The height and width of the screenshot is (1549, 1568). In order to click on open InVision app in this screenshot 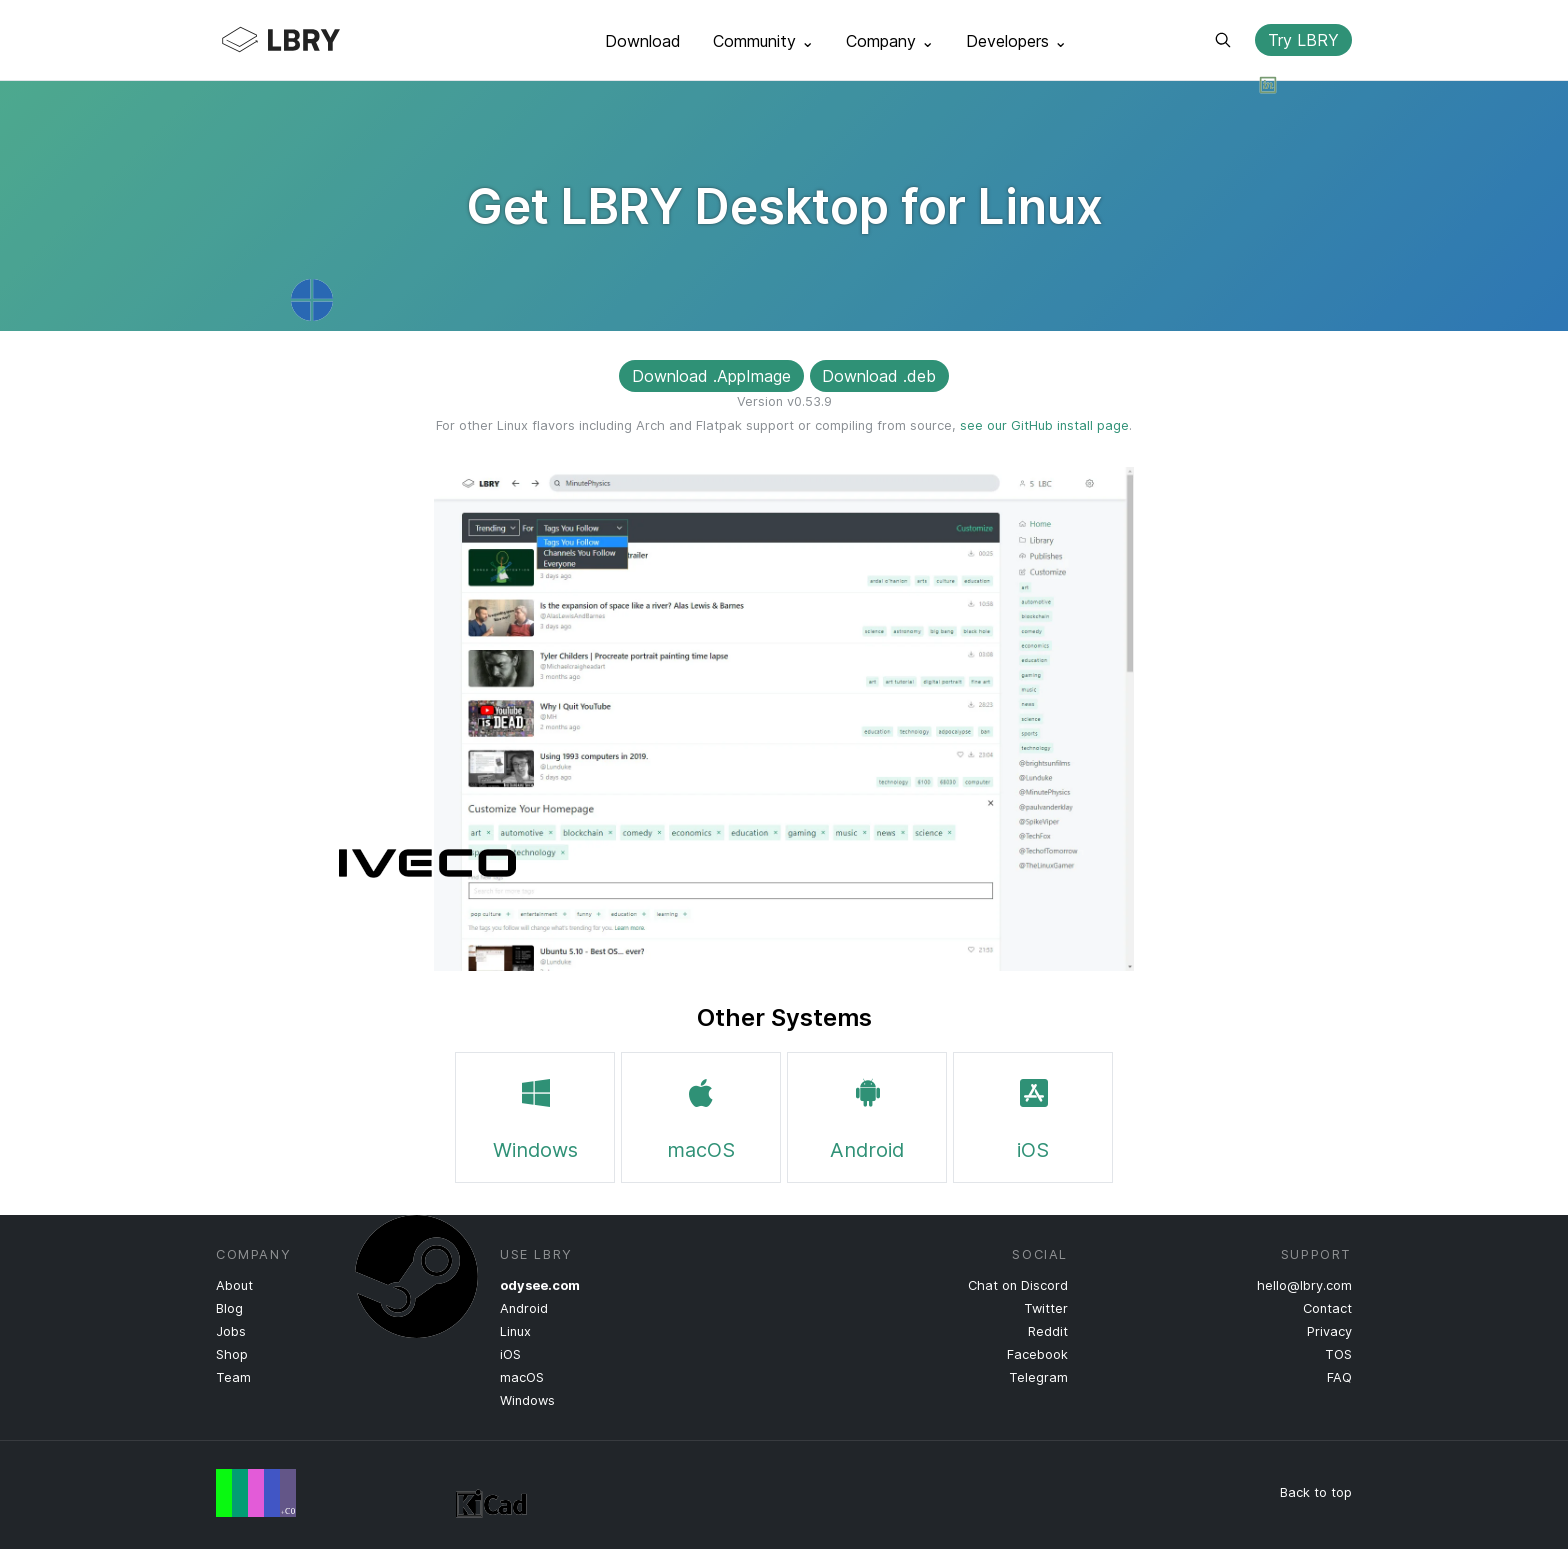, I will do `click(1268, 85)`.